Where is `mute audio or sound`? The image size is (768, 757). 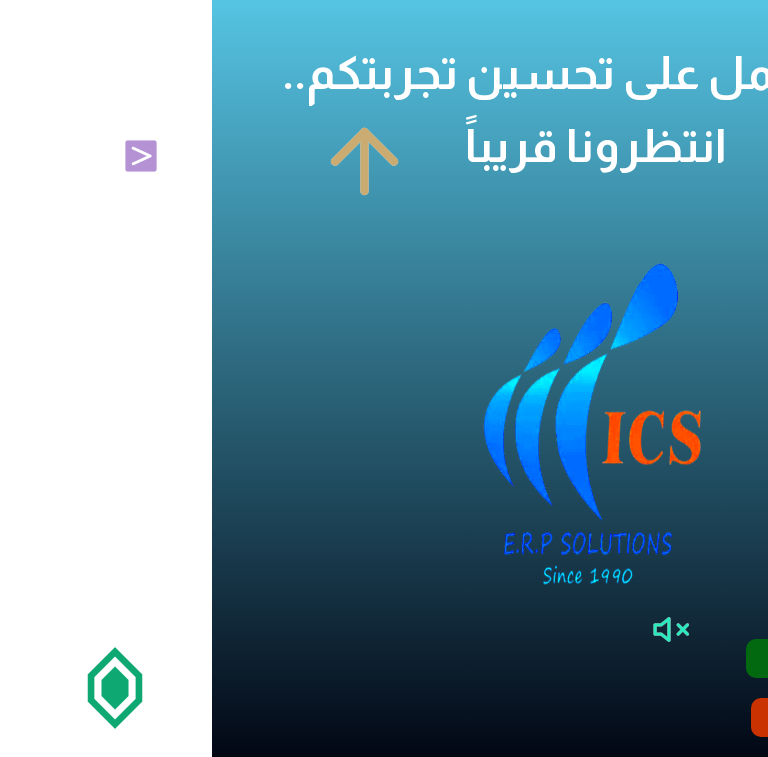
mute audio or sound is located at coordinates (670, 629).